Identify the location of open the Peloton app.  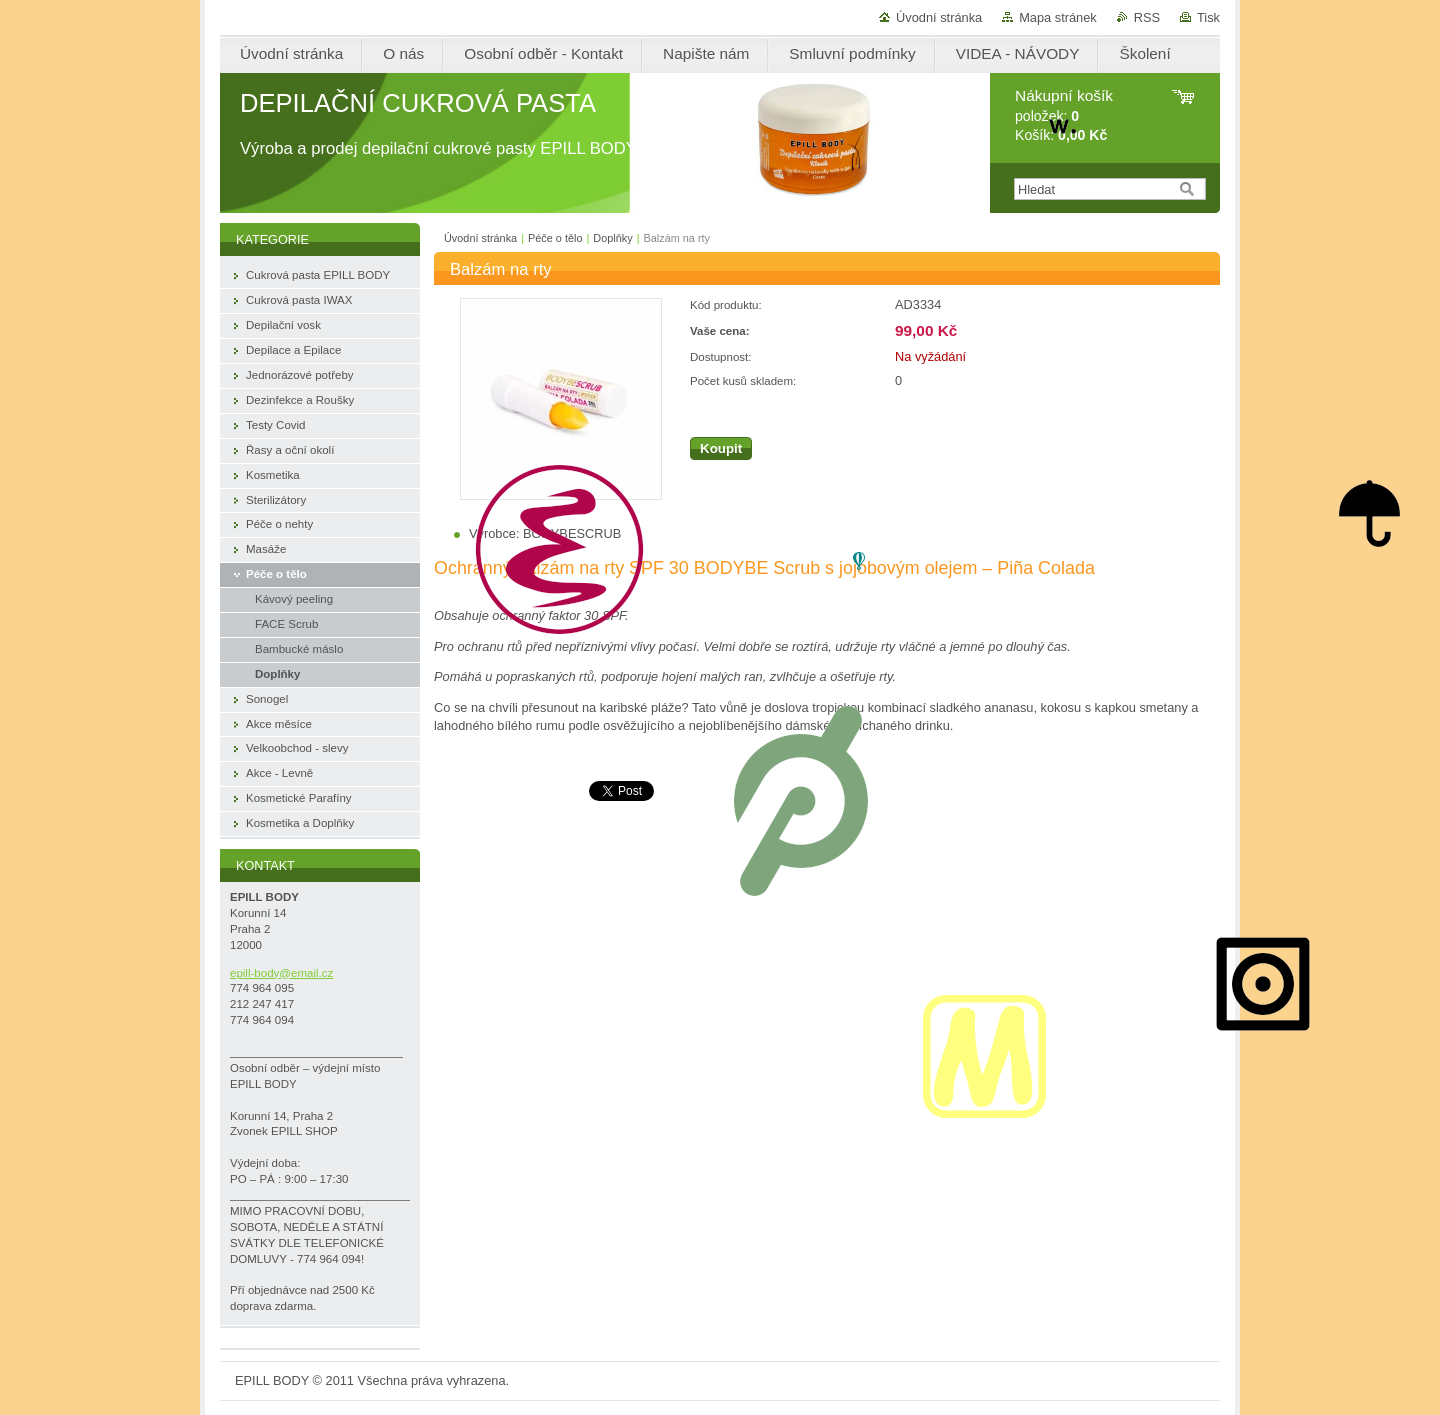
(801, 801).